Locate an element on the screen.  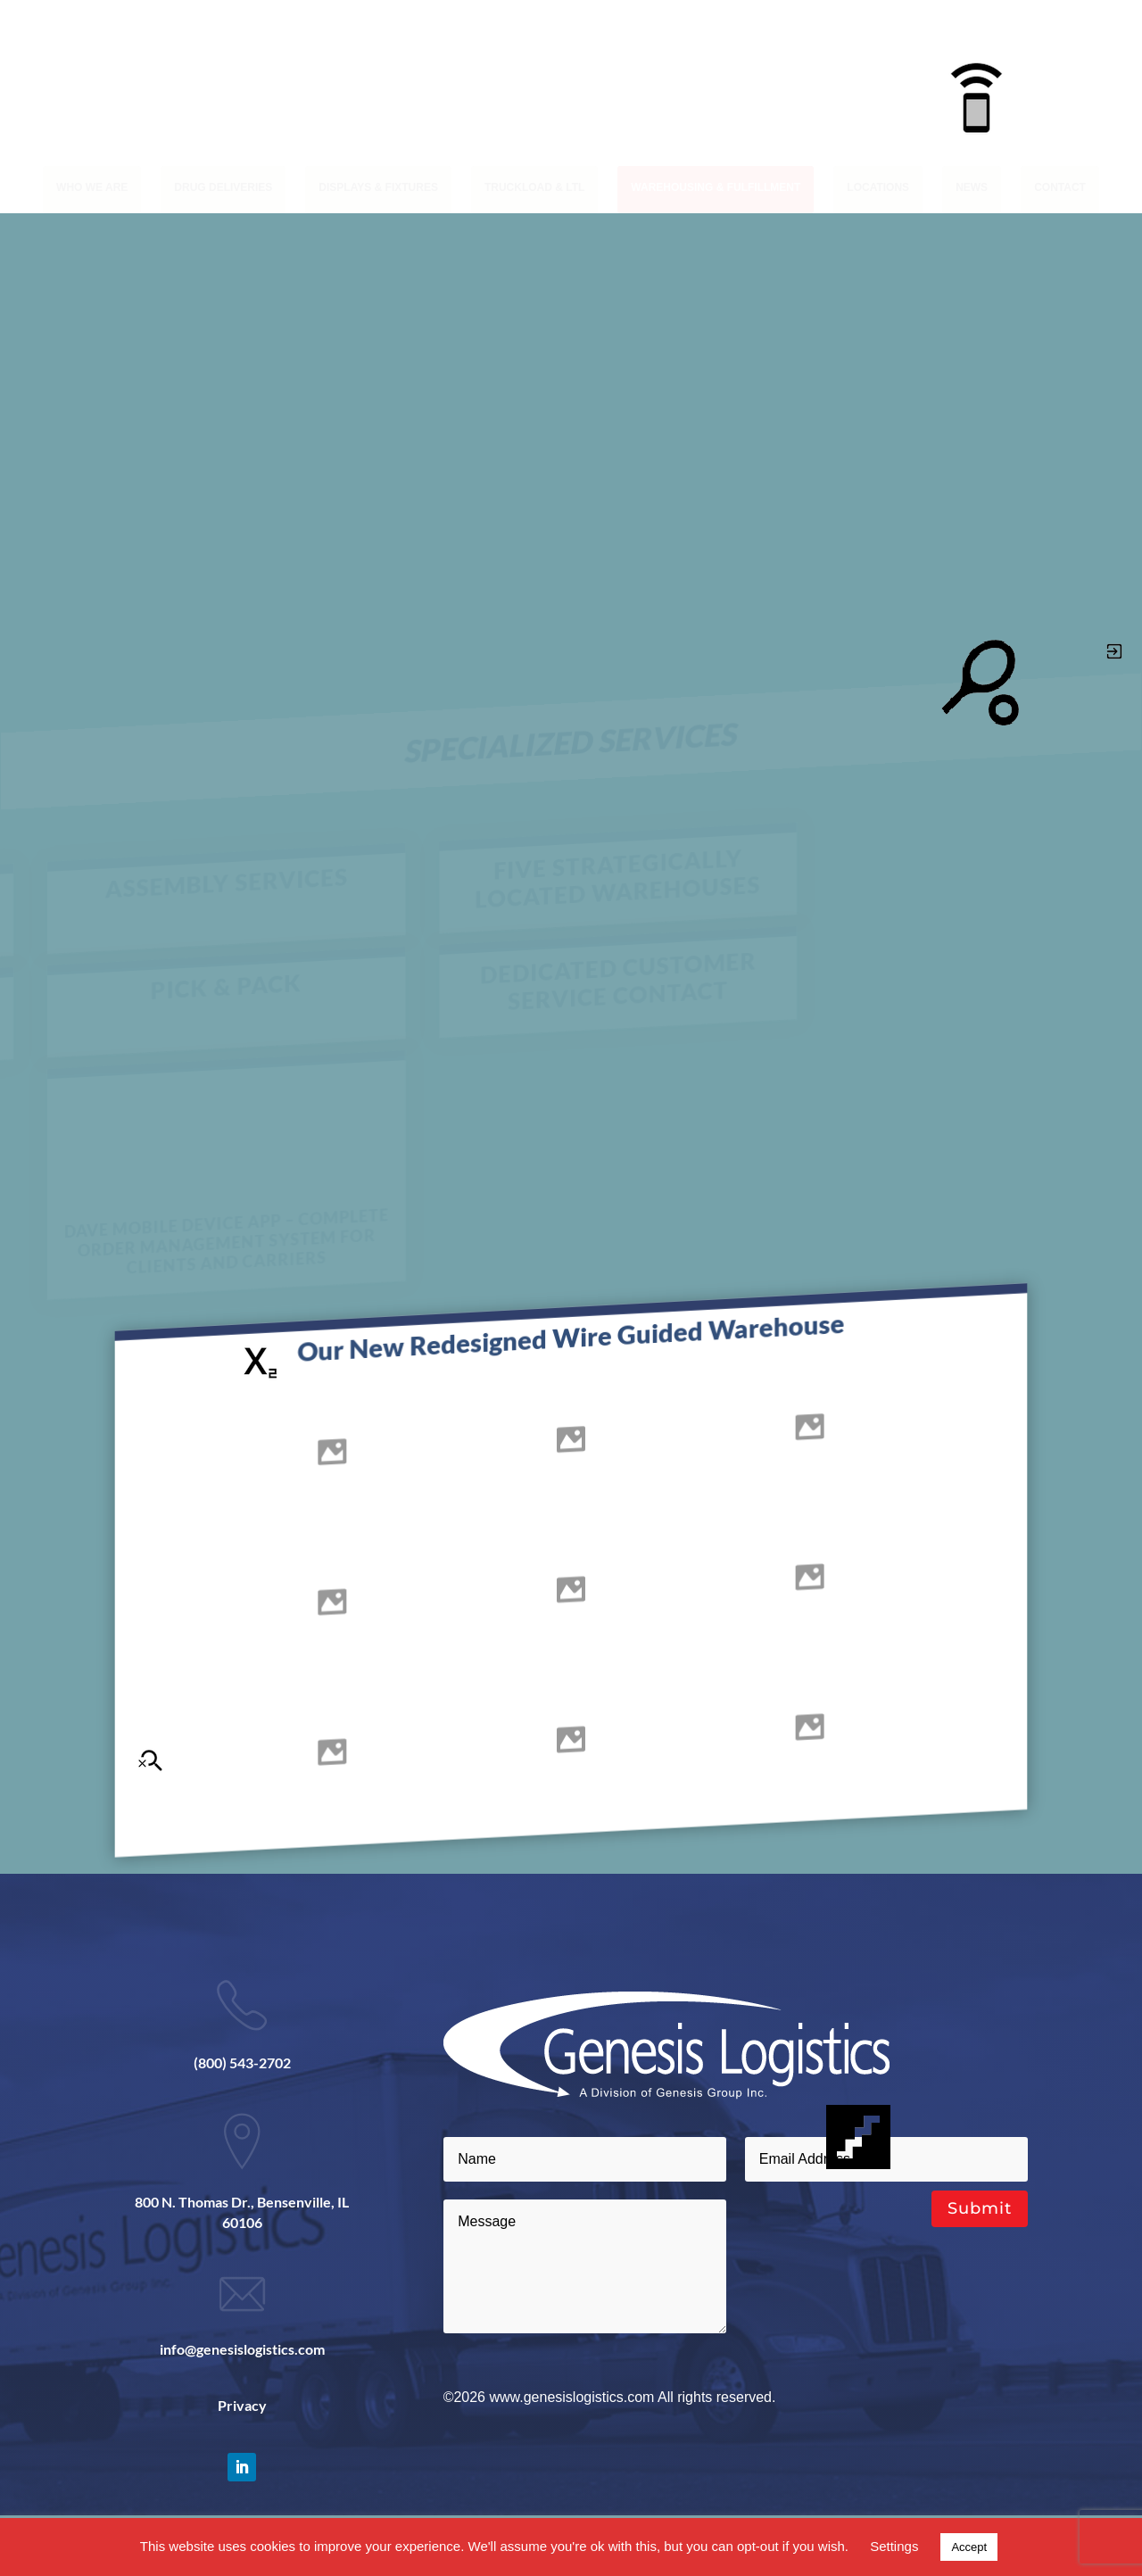
search is disabled or unavailable is located at coordinates (152, 1760).